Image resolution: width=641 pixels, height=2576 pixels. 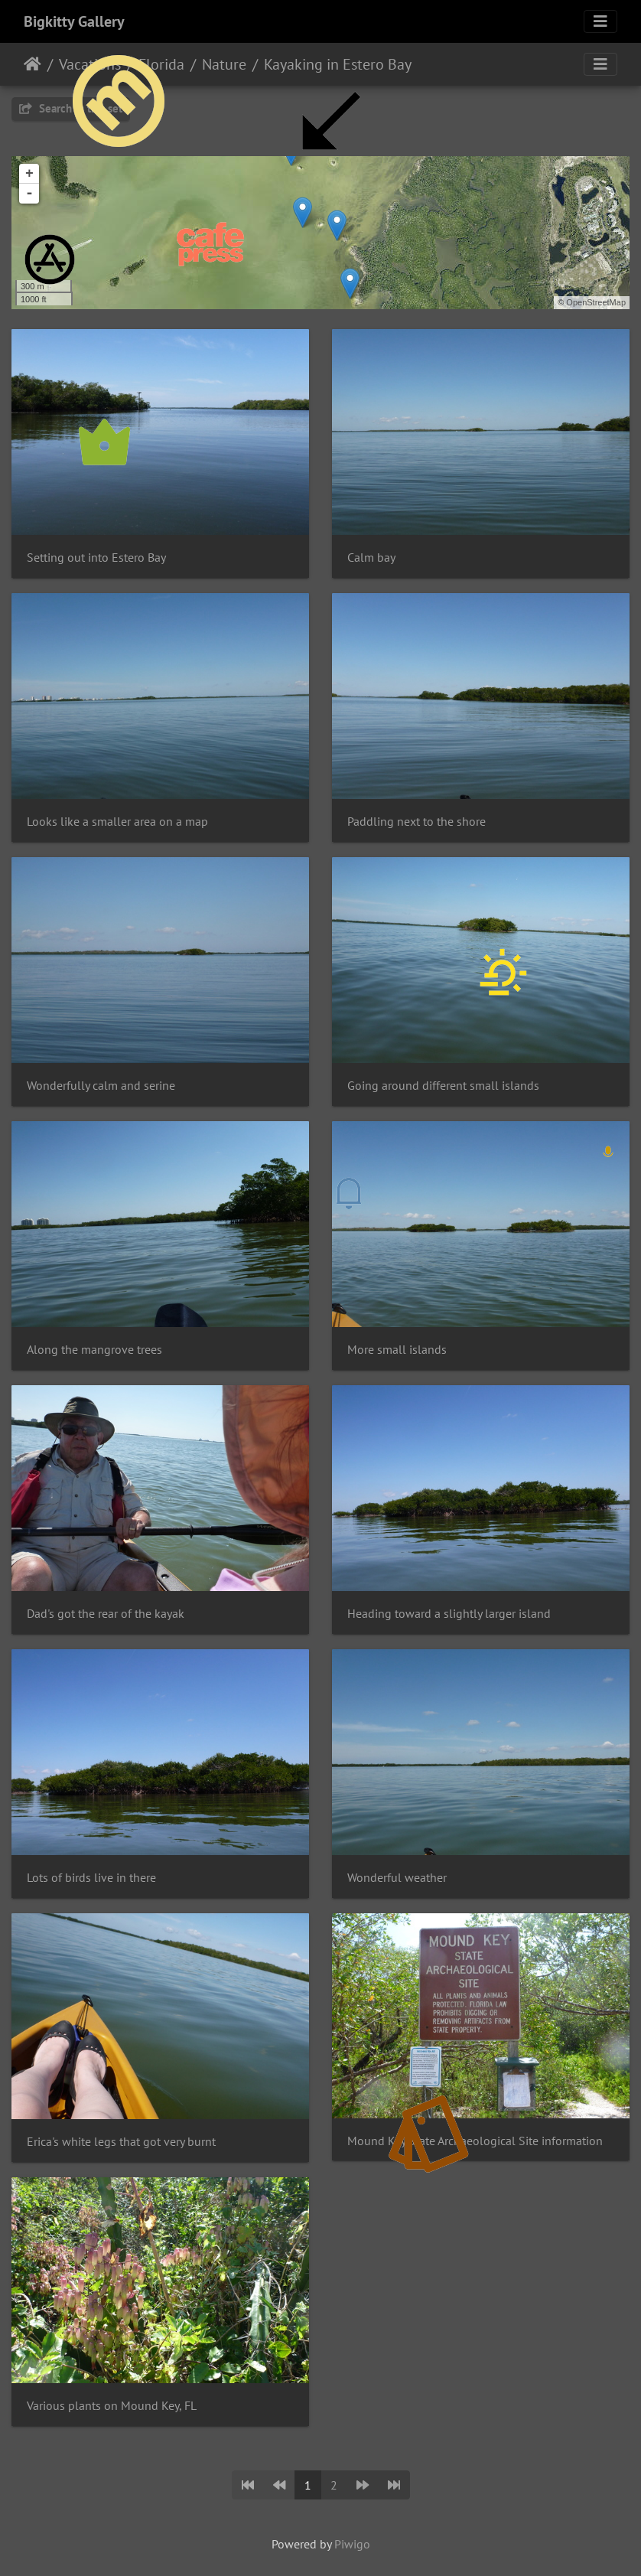 What do you see at coordinates (608, 1152) in the screenshot?
I see `tap to start voice recording` at bounding box center [608, 1152].